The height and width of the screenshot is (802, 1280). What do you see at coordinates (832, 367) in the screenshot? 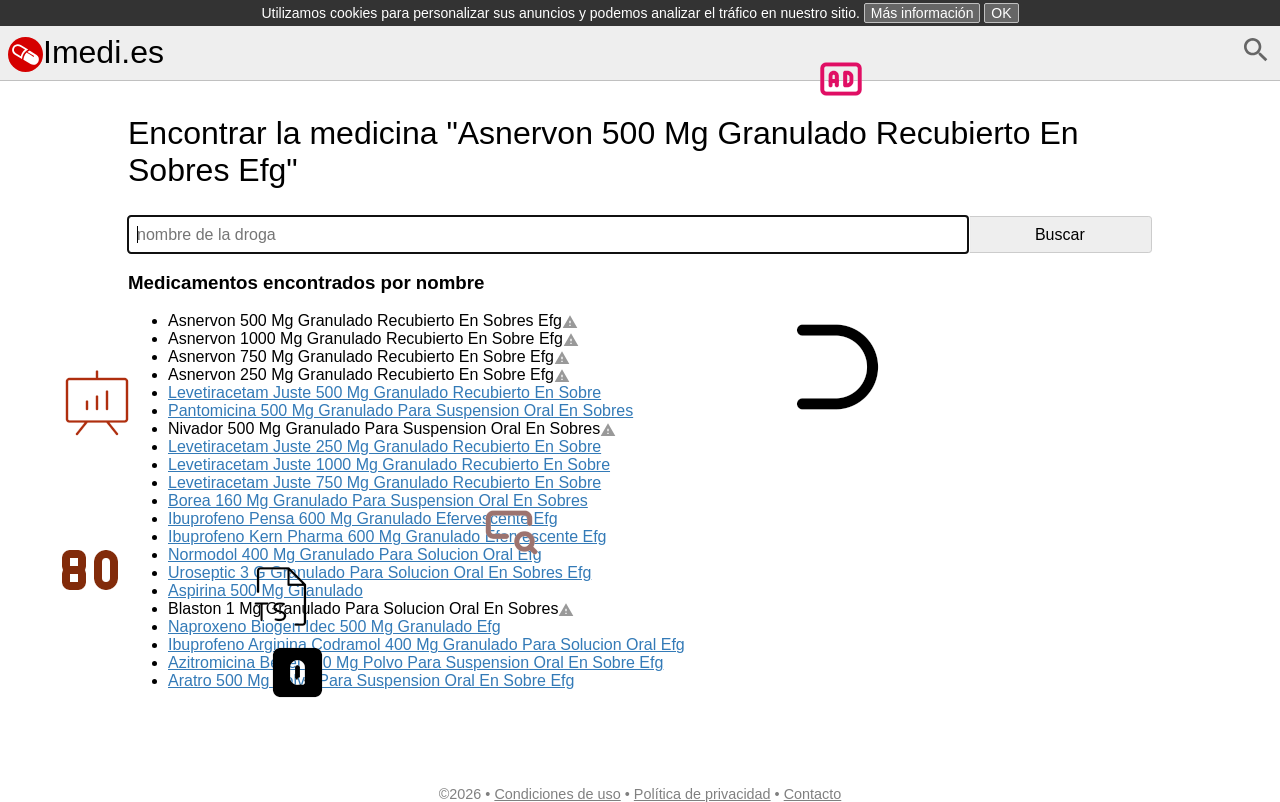
I see `indicates a proper superset relationship in mathematical notation` at bounding box center [832, 367].